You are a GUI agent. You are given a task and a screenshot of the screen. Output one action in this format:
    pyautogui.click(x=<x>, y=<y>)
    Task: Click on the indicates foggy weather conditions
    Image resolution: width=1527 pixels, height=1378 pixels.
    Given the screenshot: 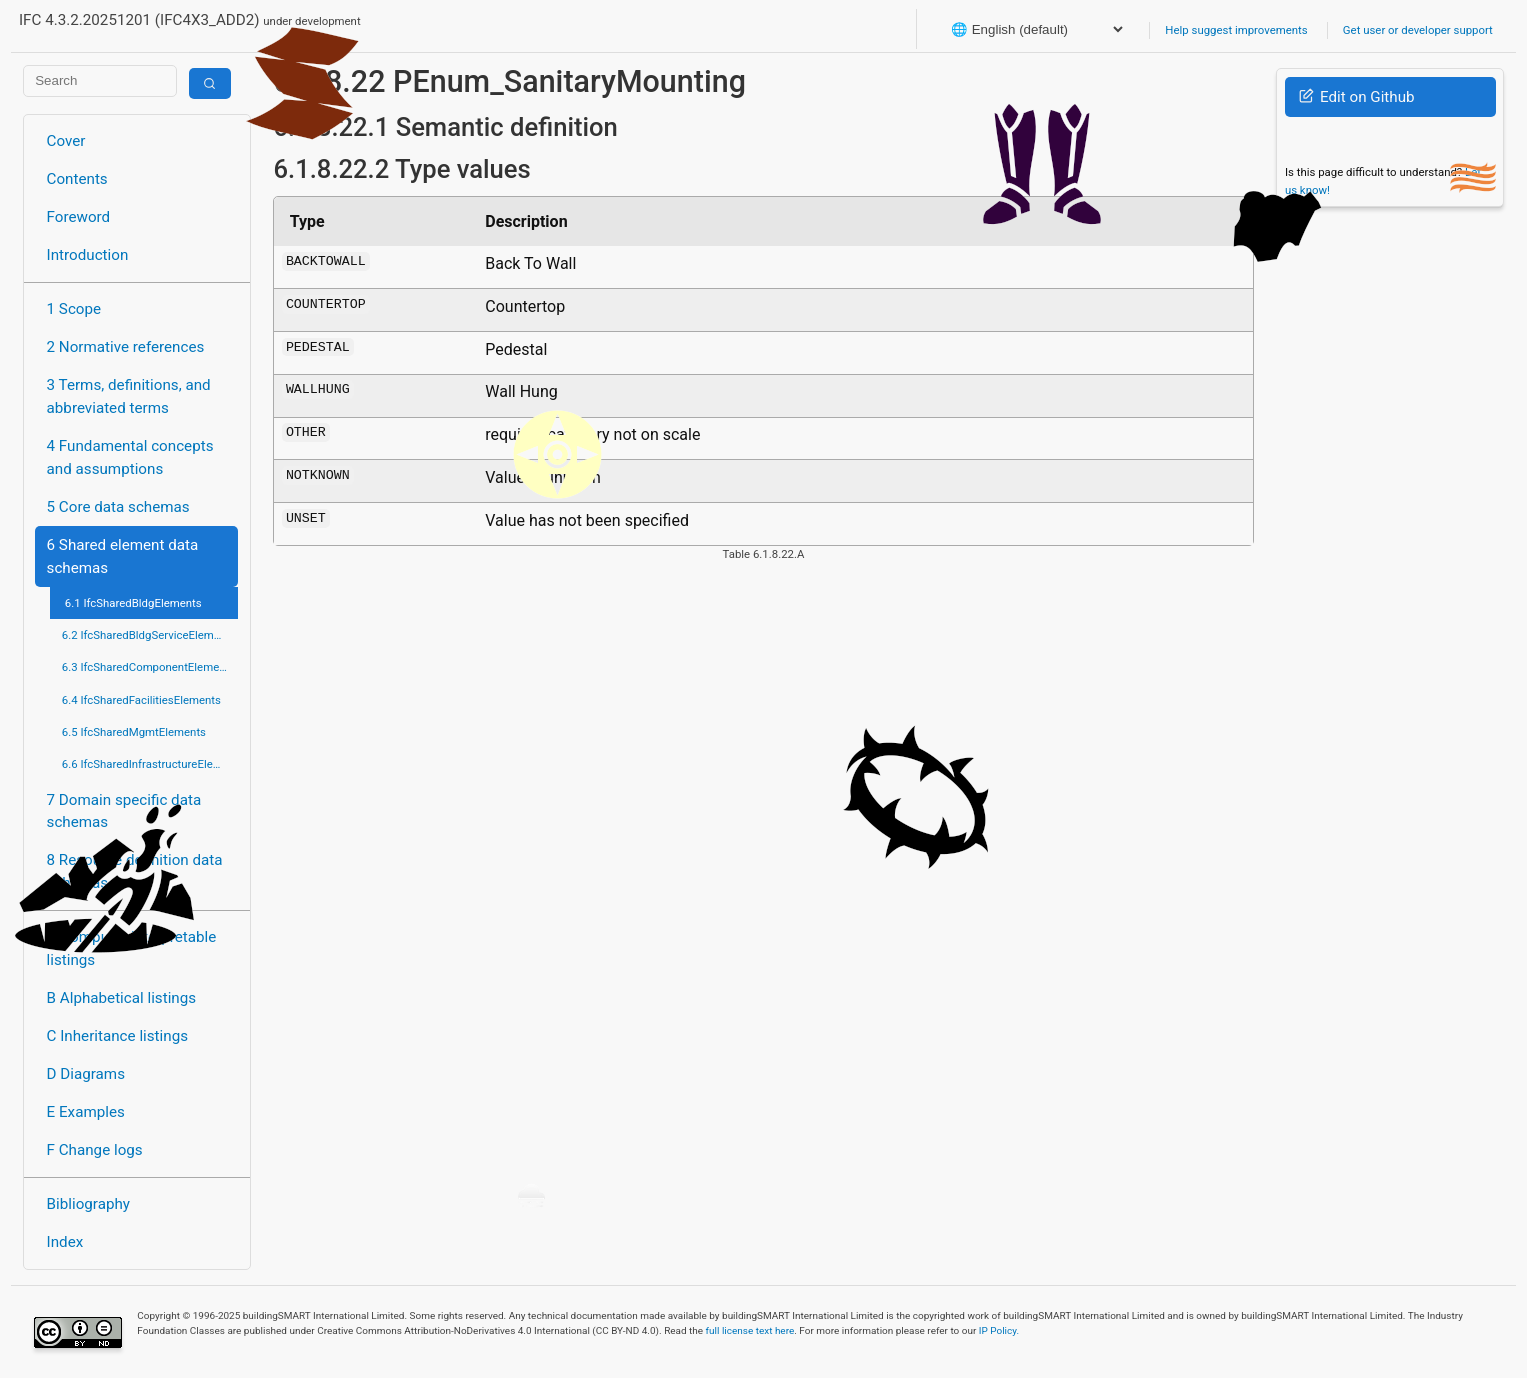 What is the action you would take?
    pyautogui.click(x=531, y=1195)
    